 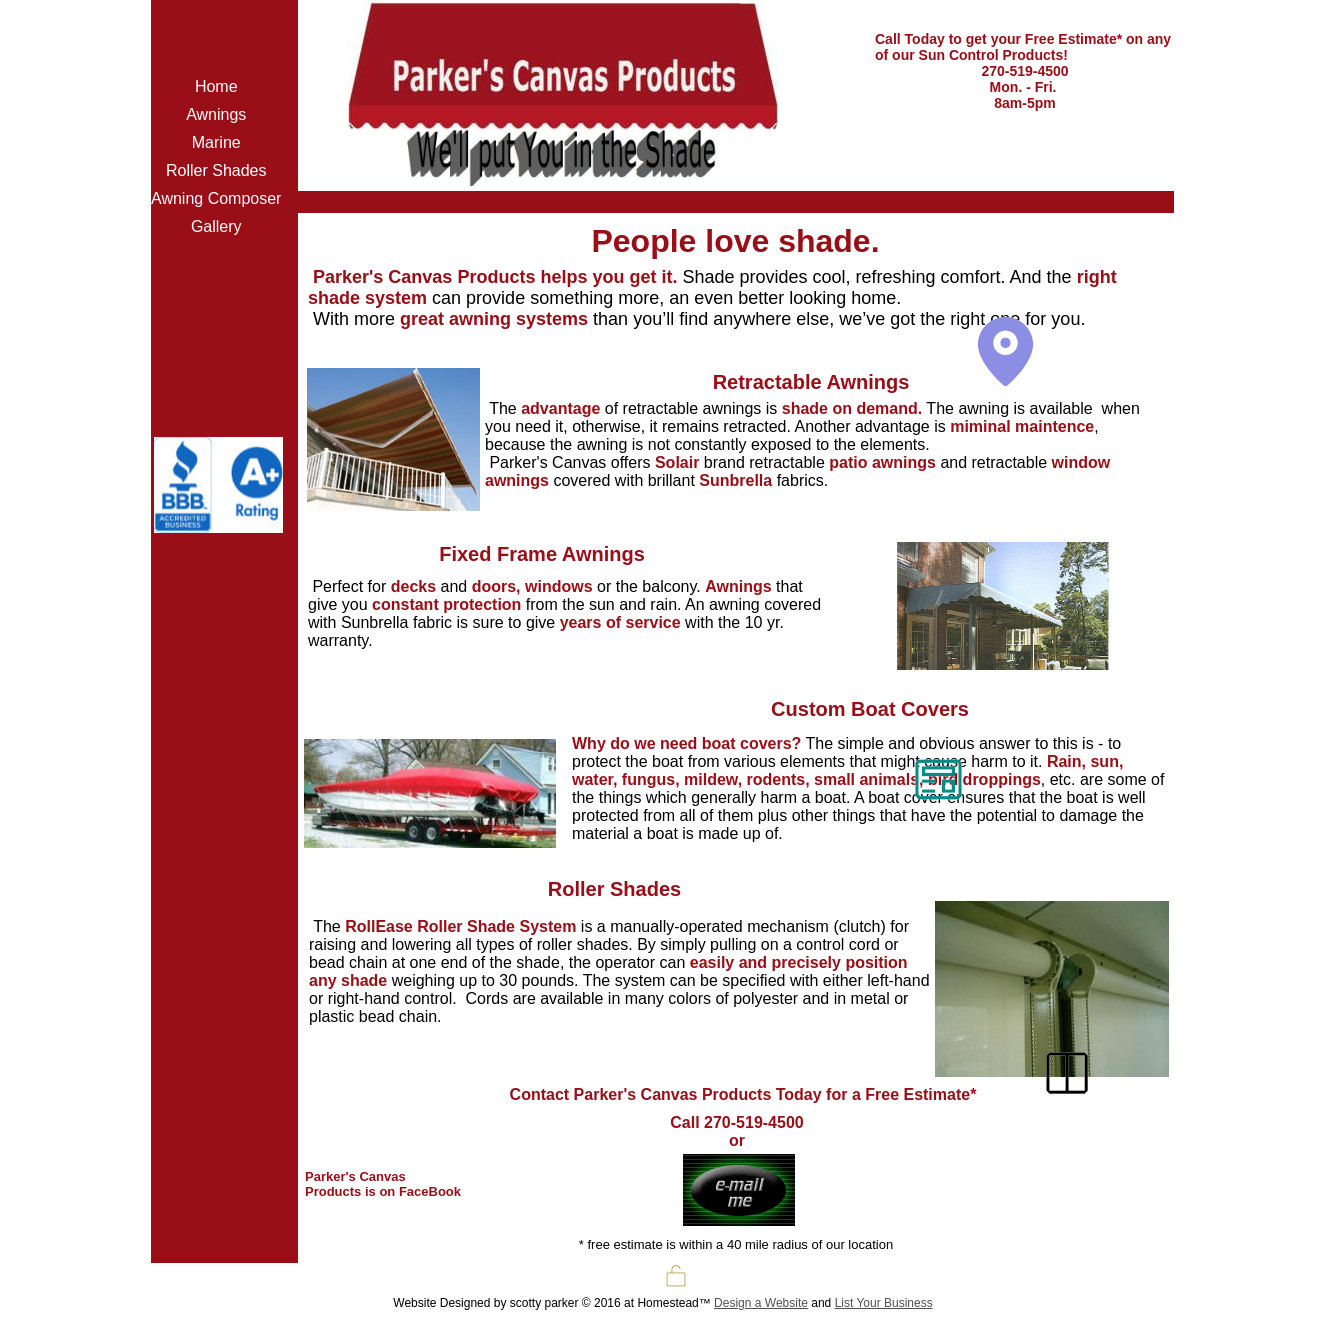 I want to click on split editor view horizontally, so click(x=1065, y=1071).